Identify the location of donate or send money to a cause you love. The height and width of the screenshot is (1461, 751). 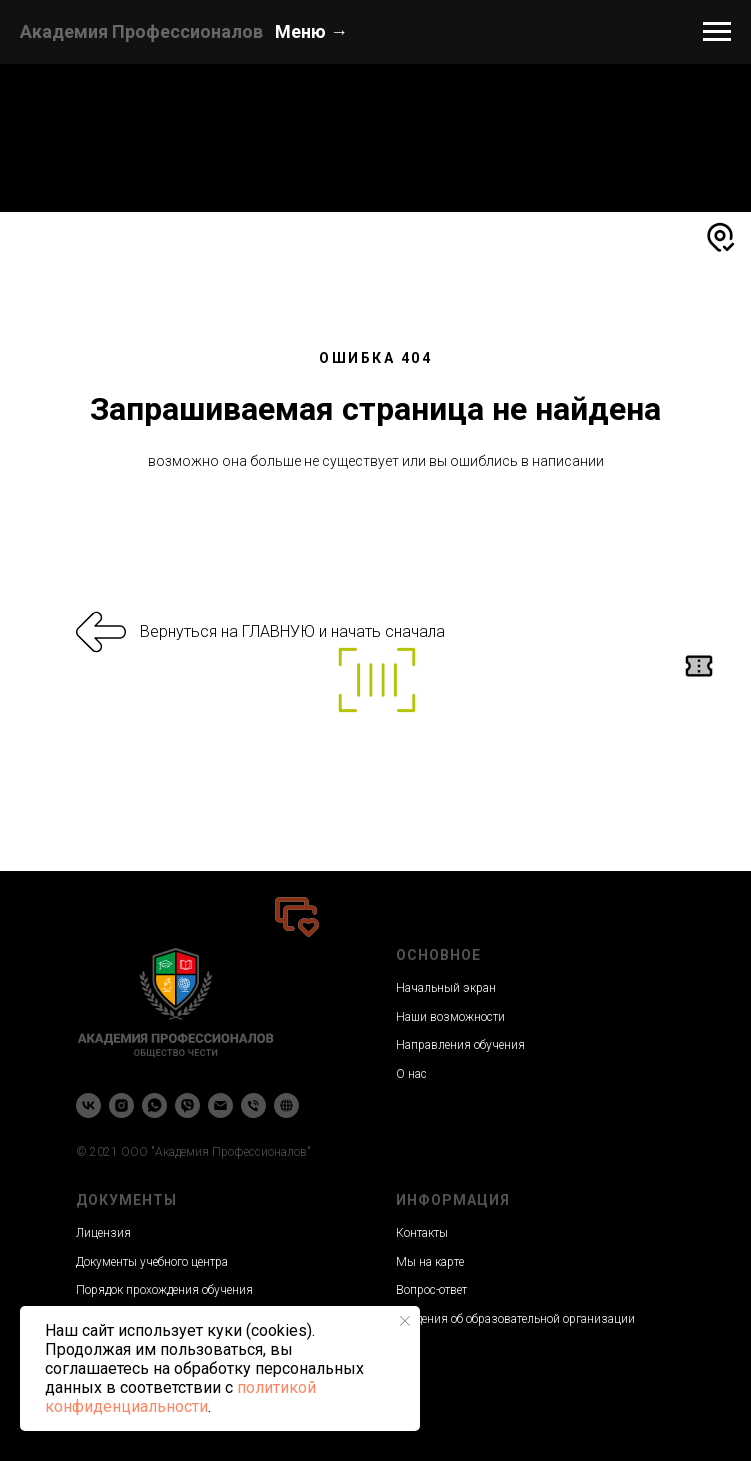
(296, 914).